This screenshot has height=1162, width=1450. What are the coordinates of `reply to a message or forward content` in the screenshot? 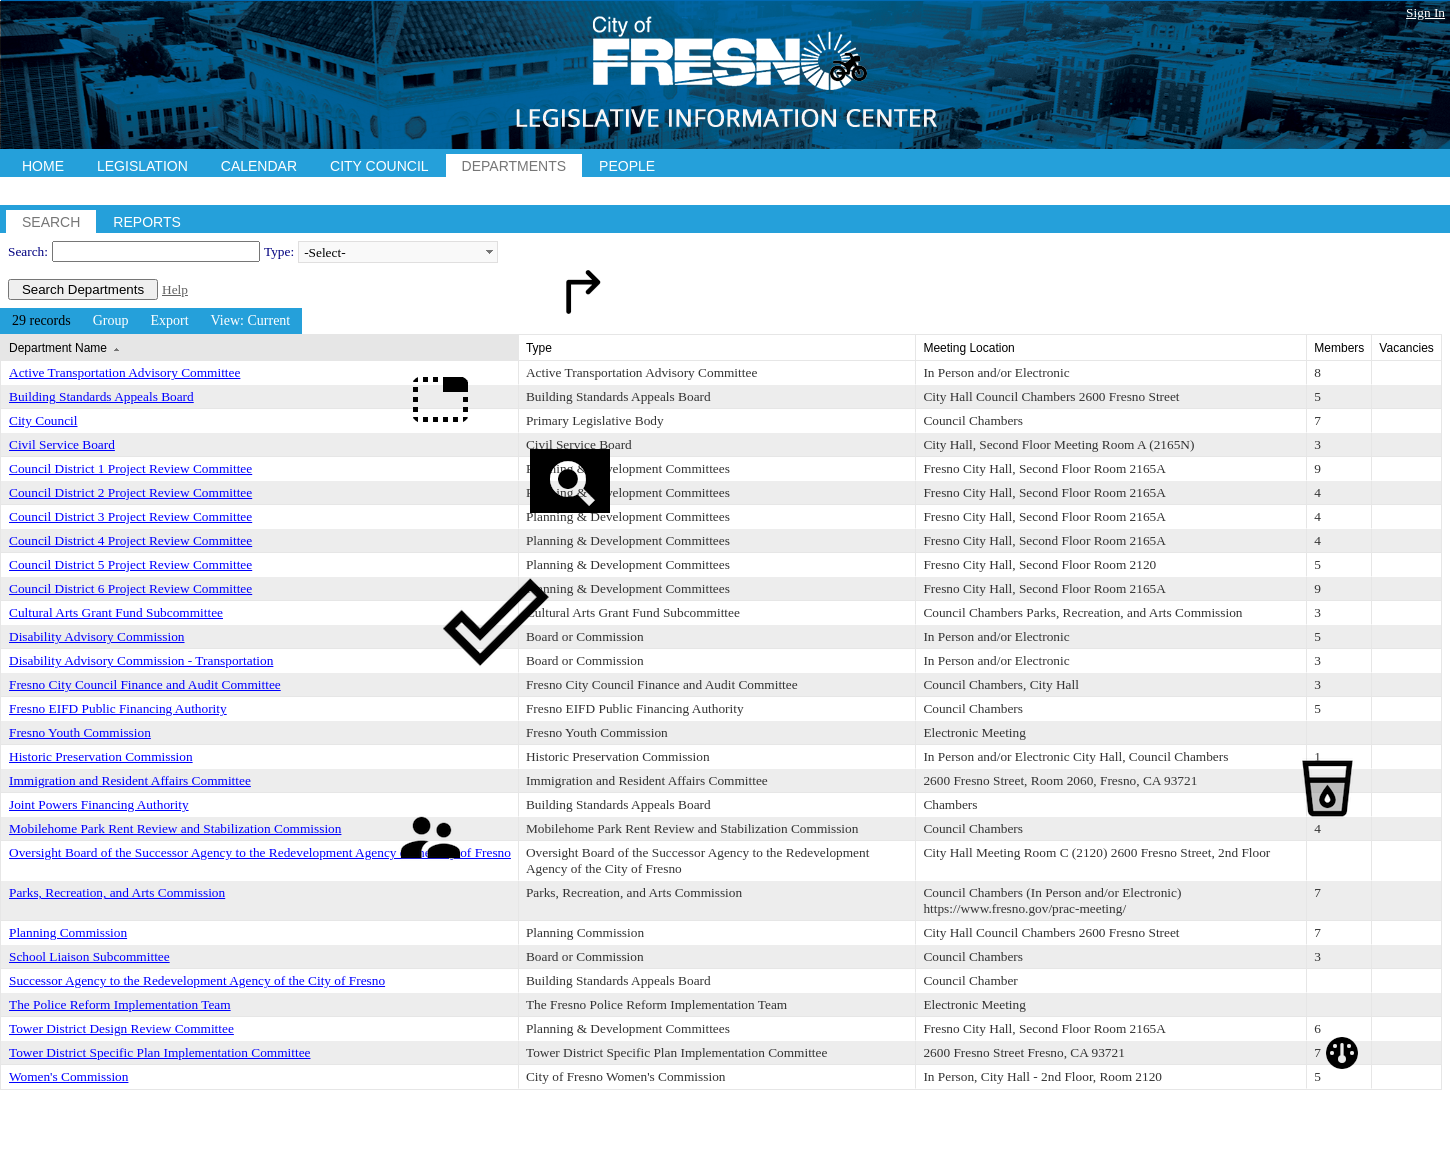 It's located at (580, 292).